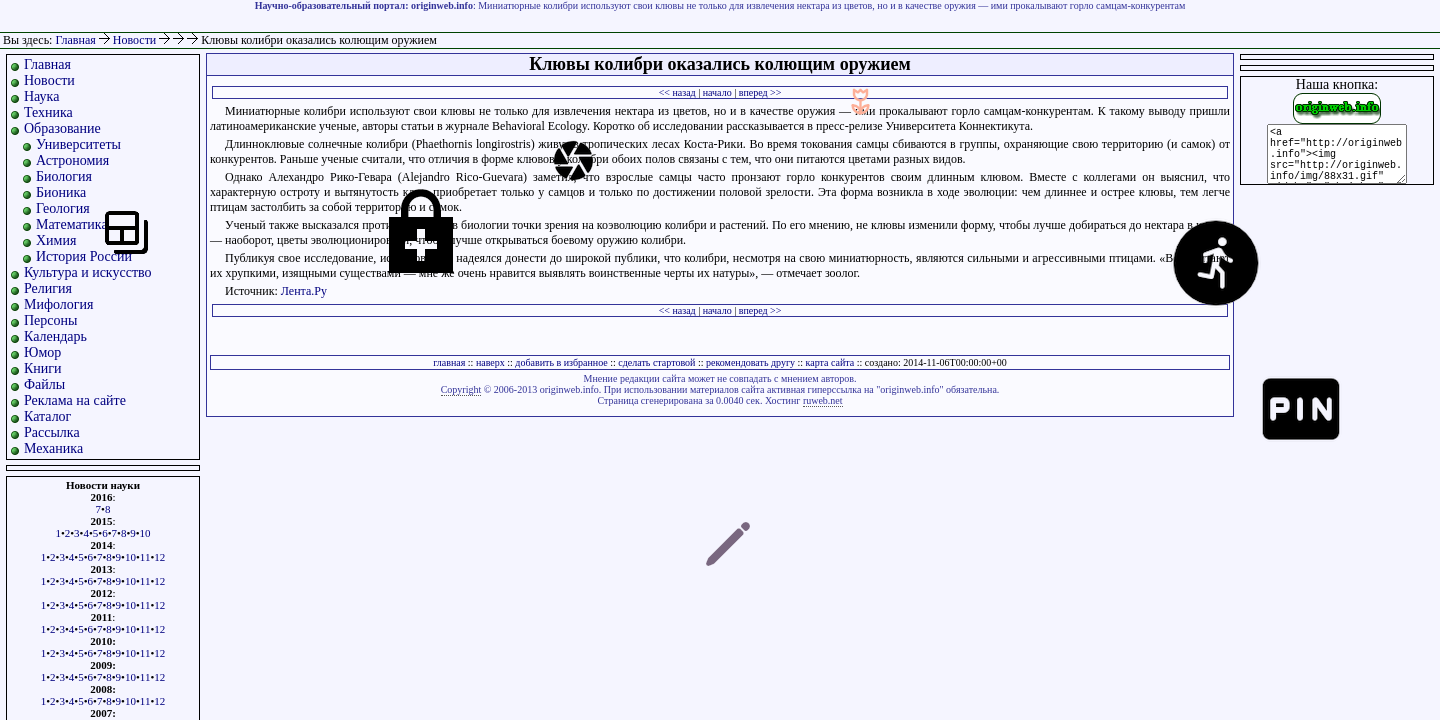 The image size is (1440, 720). I want to click on open camera to take a photo, so click(573, 160).